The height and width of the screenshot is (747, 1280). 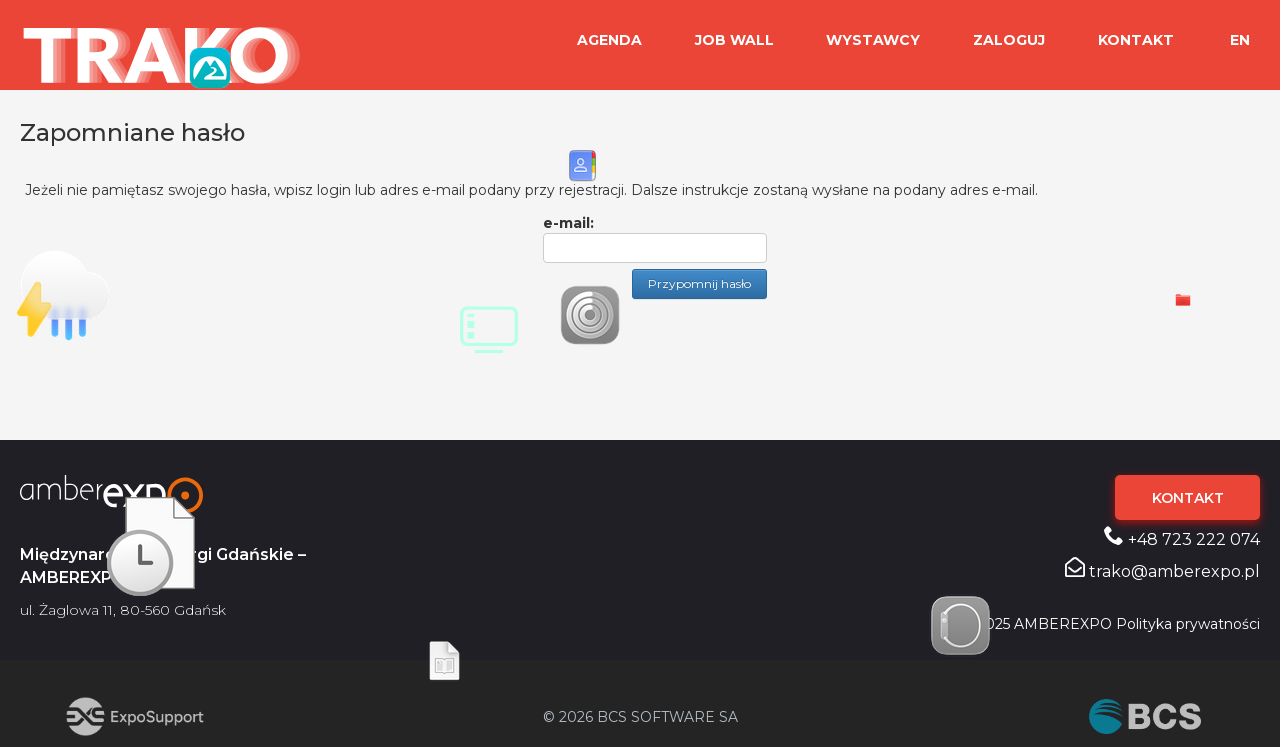 I want to click on access public or shared folder, so click(x=1183, y=300).